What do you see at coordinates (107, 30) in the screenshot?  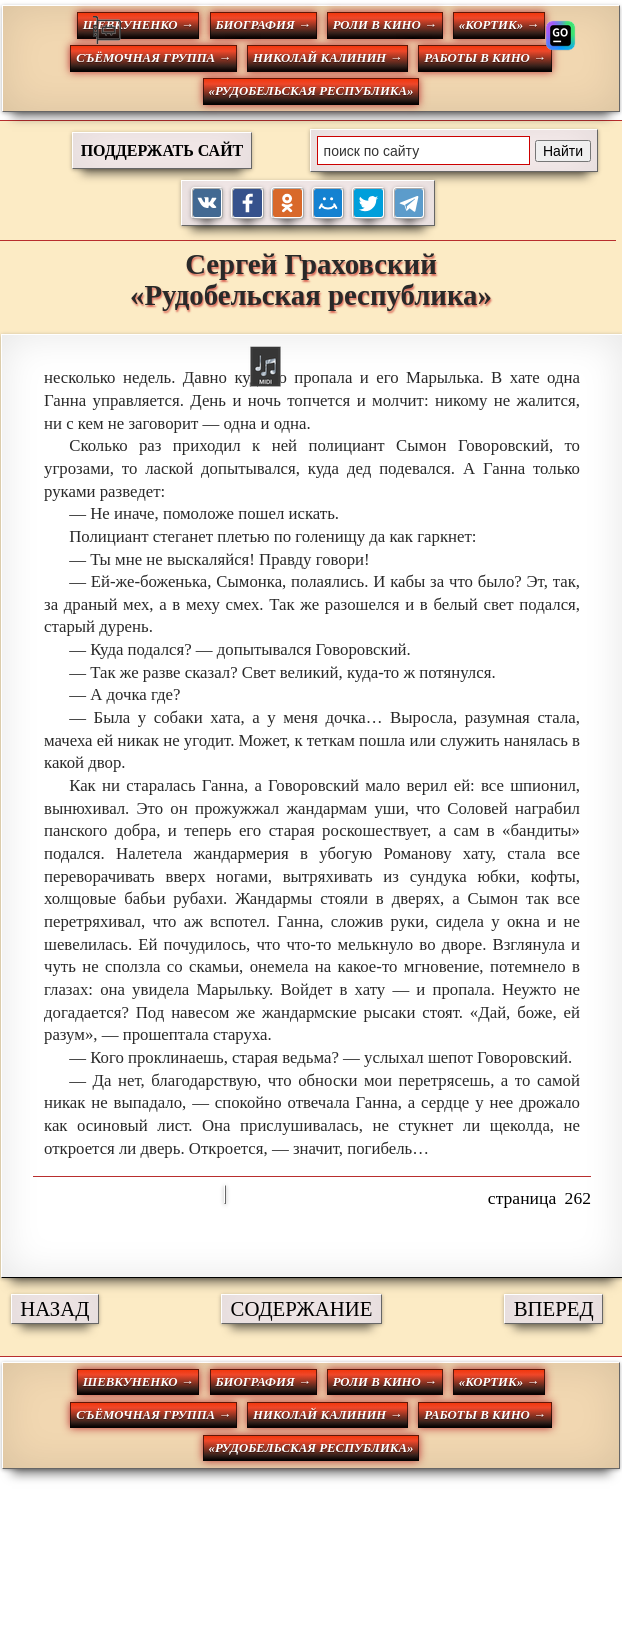 I see `access firmware settings and updates` at bounding box center [107, 30].